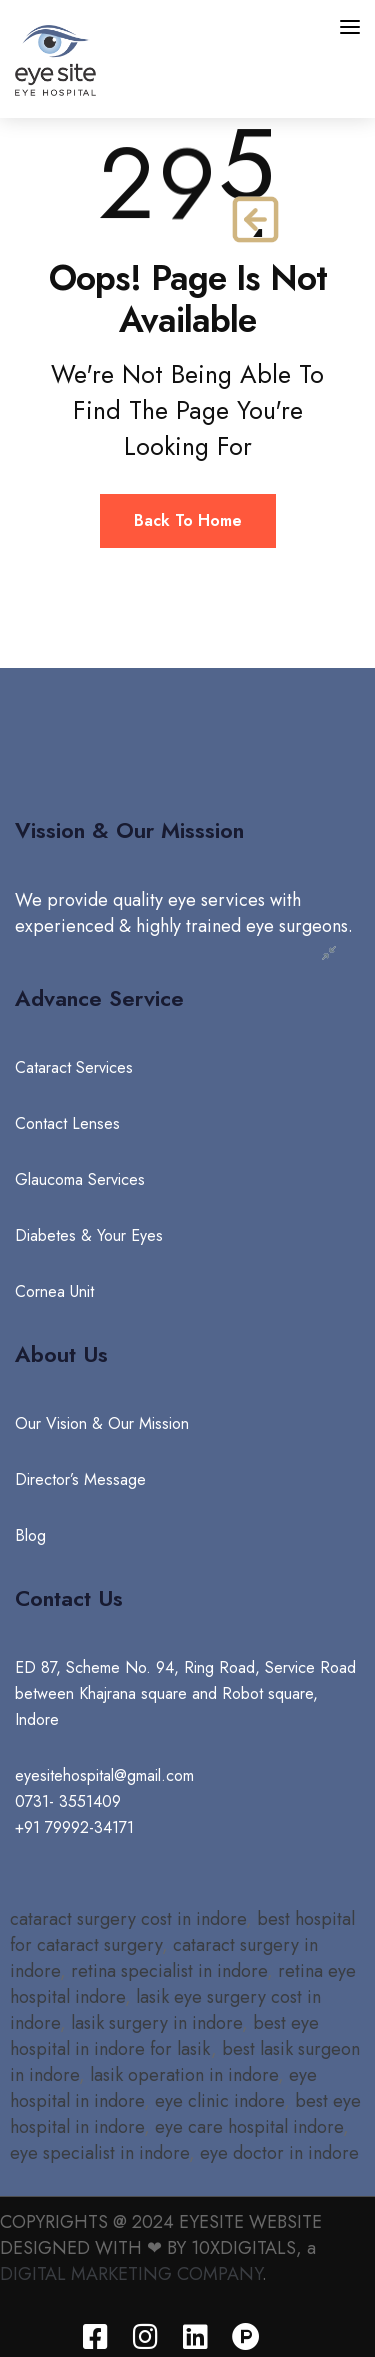  I want to click on minimize or reduce window size, so click(329, 953).